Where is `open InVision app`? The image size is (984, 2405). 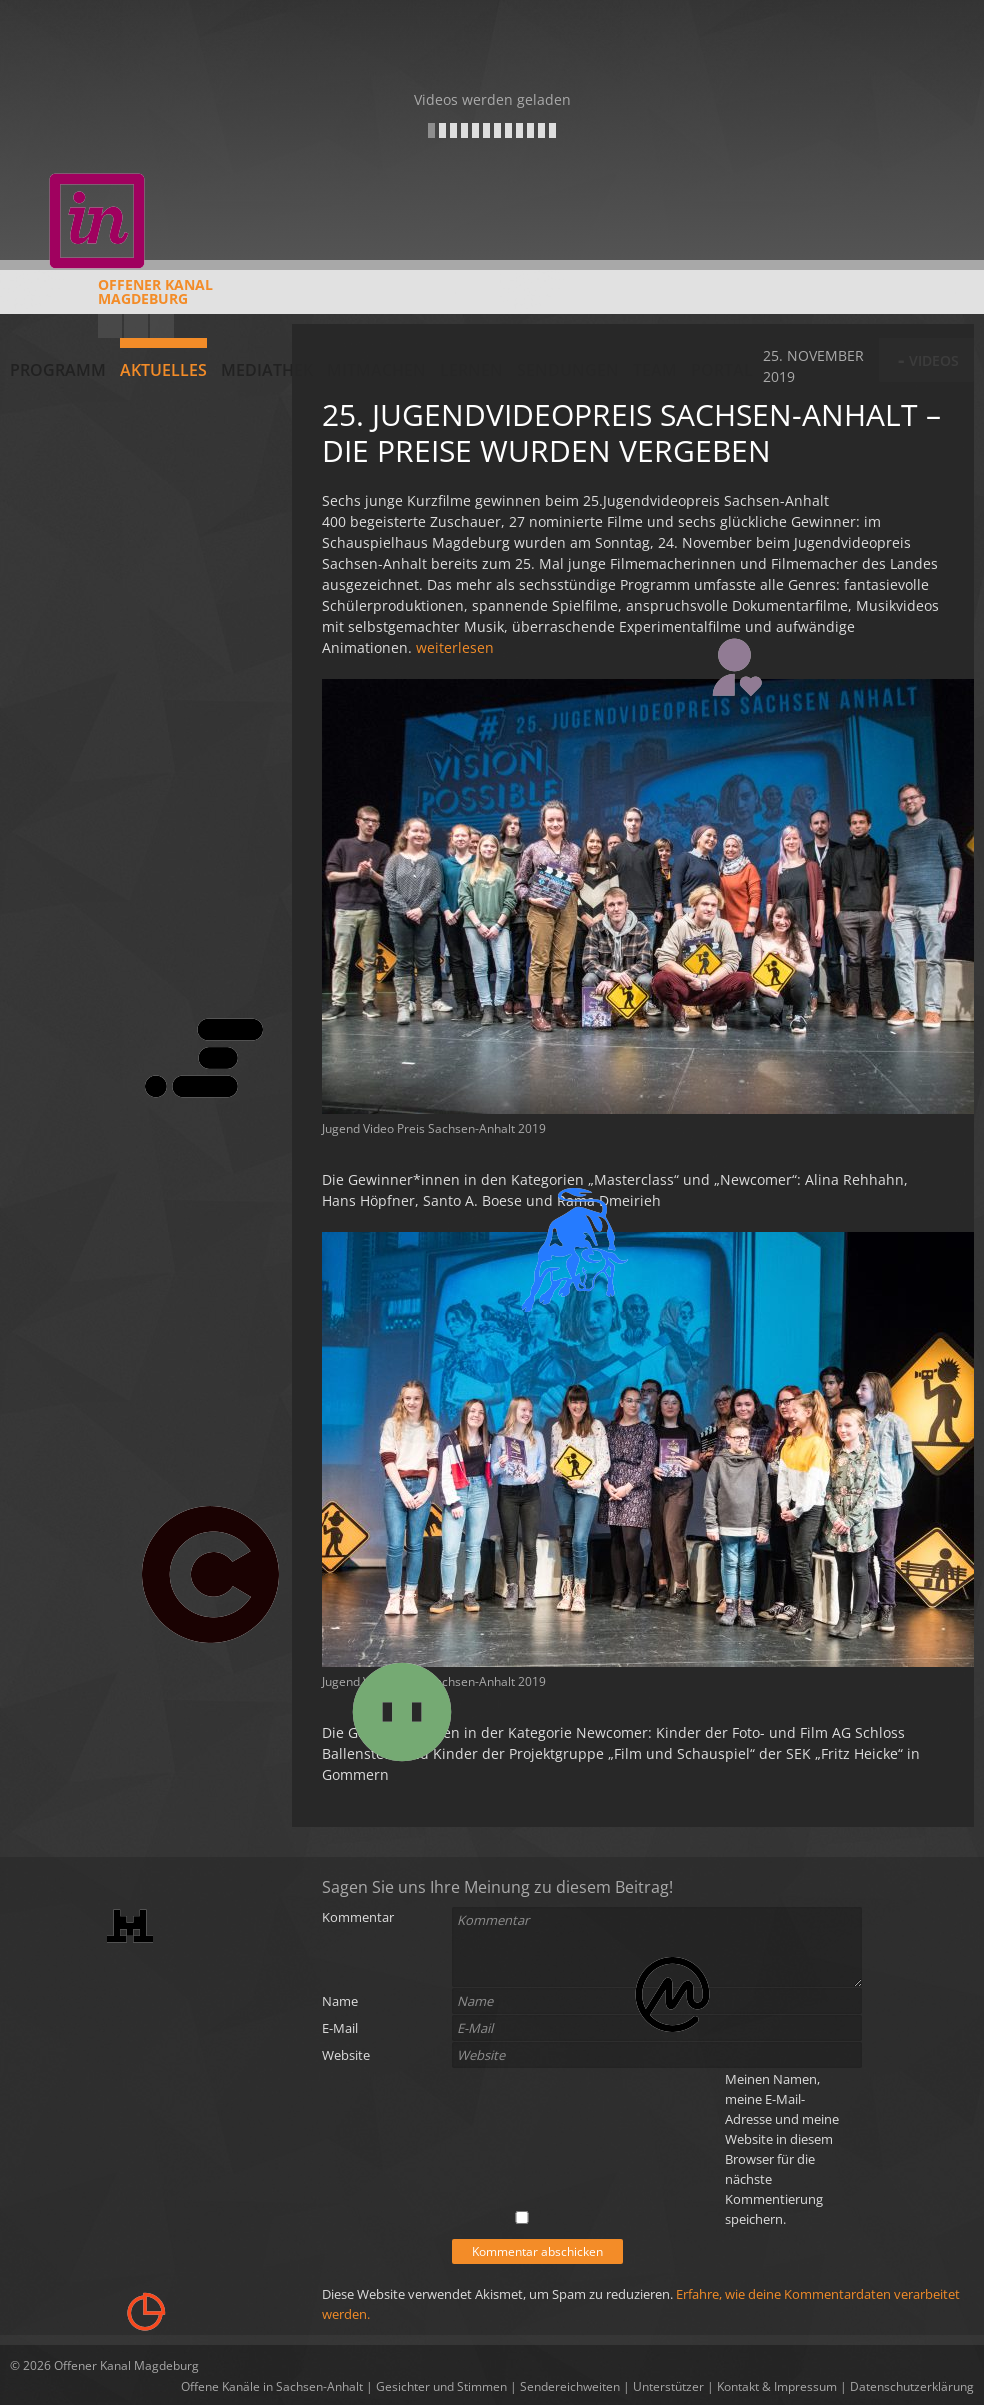
open InVision app is located at coordinates (97, 221).